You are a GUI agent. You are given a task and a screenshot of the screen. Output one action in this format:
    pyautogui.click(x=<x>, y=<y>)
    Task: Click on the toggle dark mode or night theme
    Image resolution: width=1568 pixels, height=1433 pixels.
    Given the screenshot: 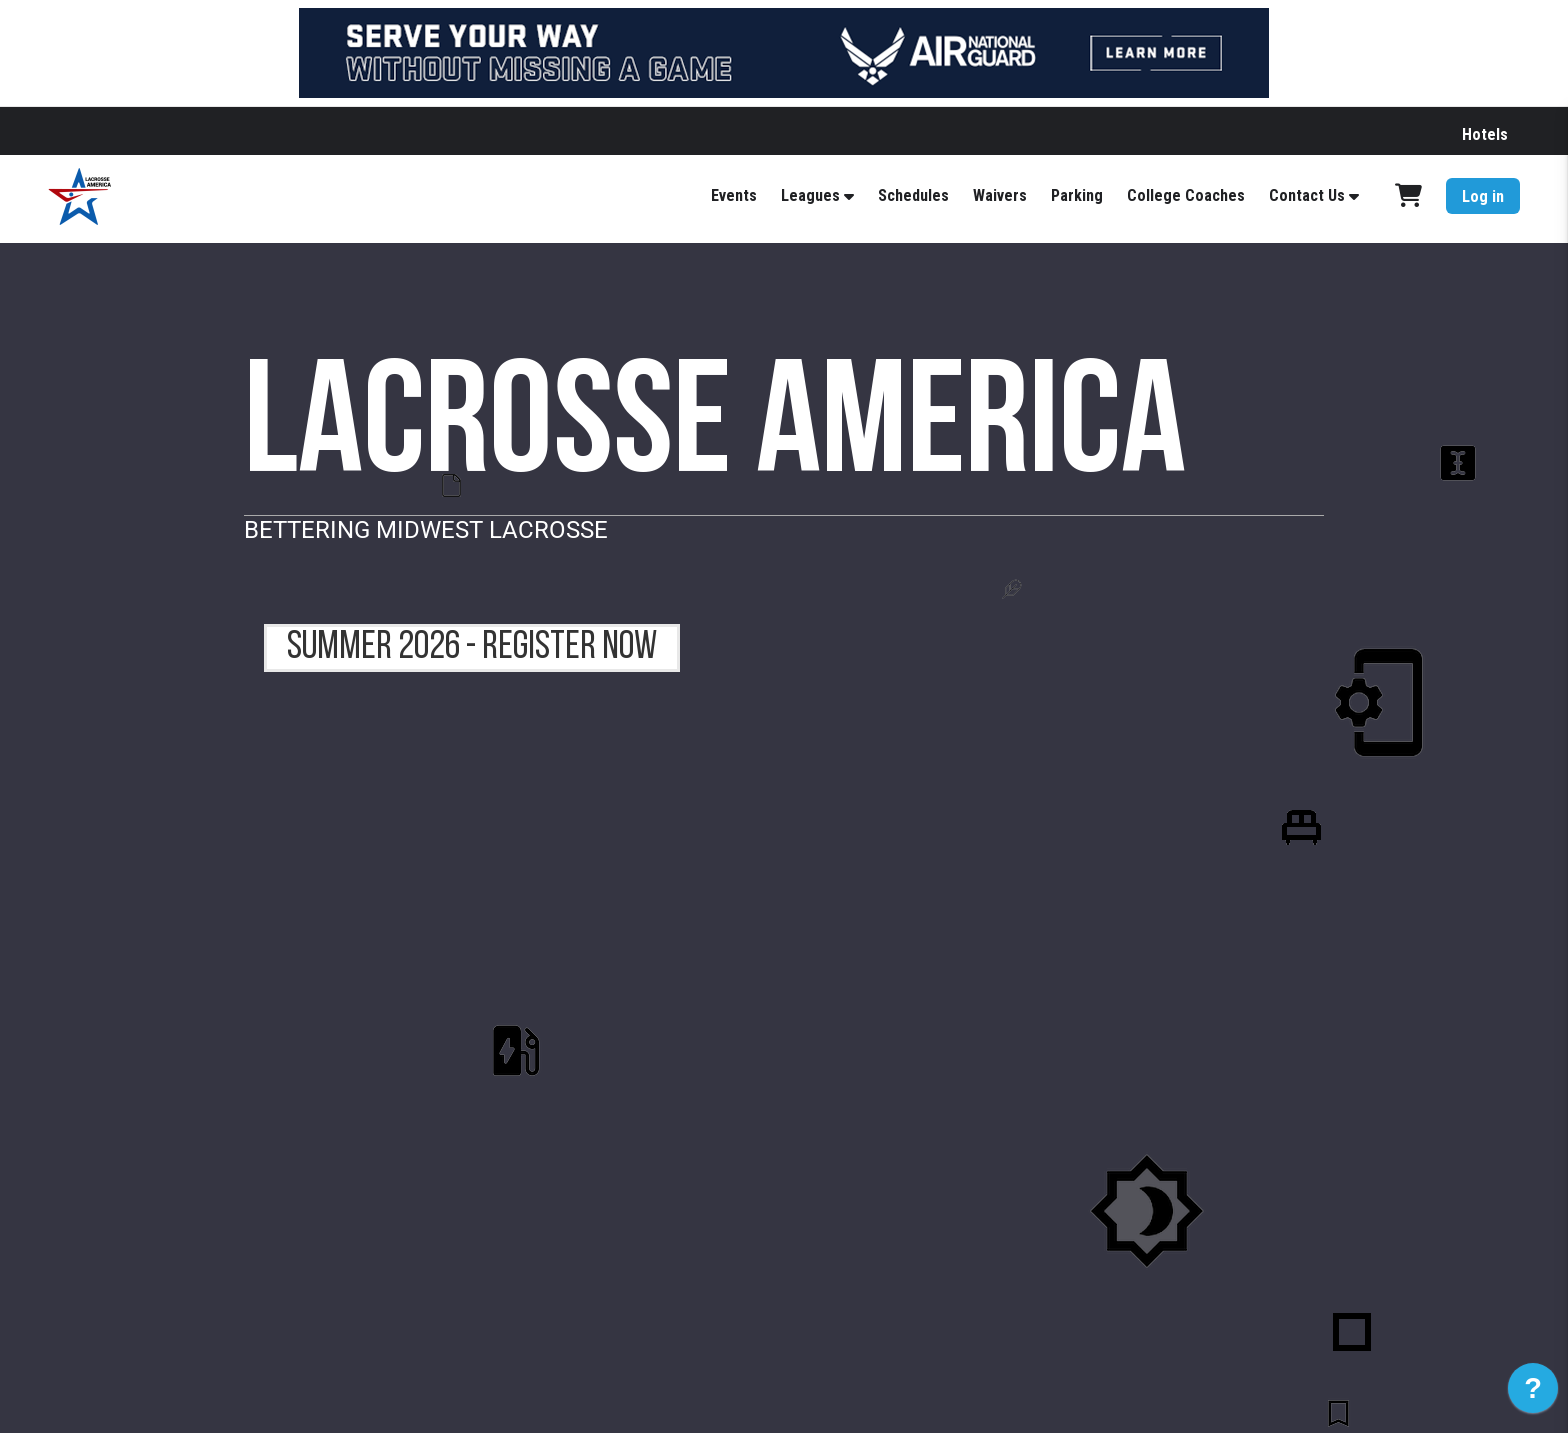 What is the action you would take?
    pyautogui.click(x=1147, y=1211)
    